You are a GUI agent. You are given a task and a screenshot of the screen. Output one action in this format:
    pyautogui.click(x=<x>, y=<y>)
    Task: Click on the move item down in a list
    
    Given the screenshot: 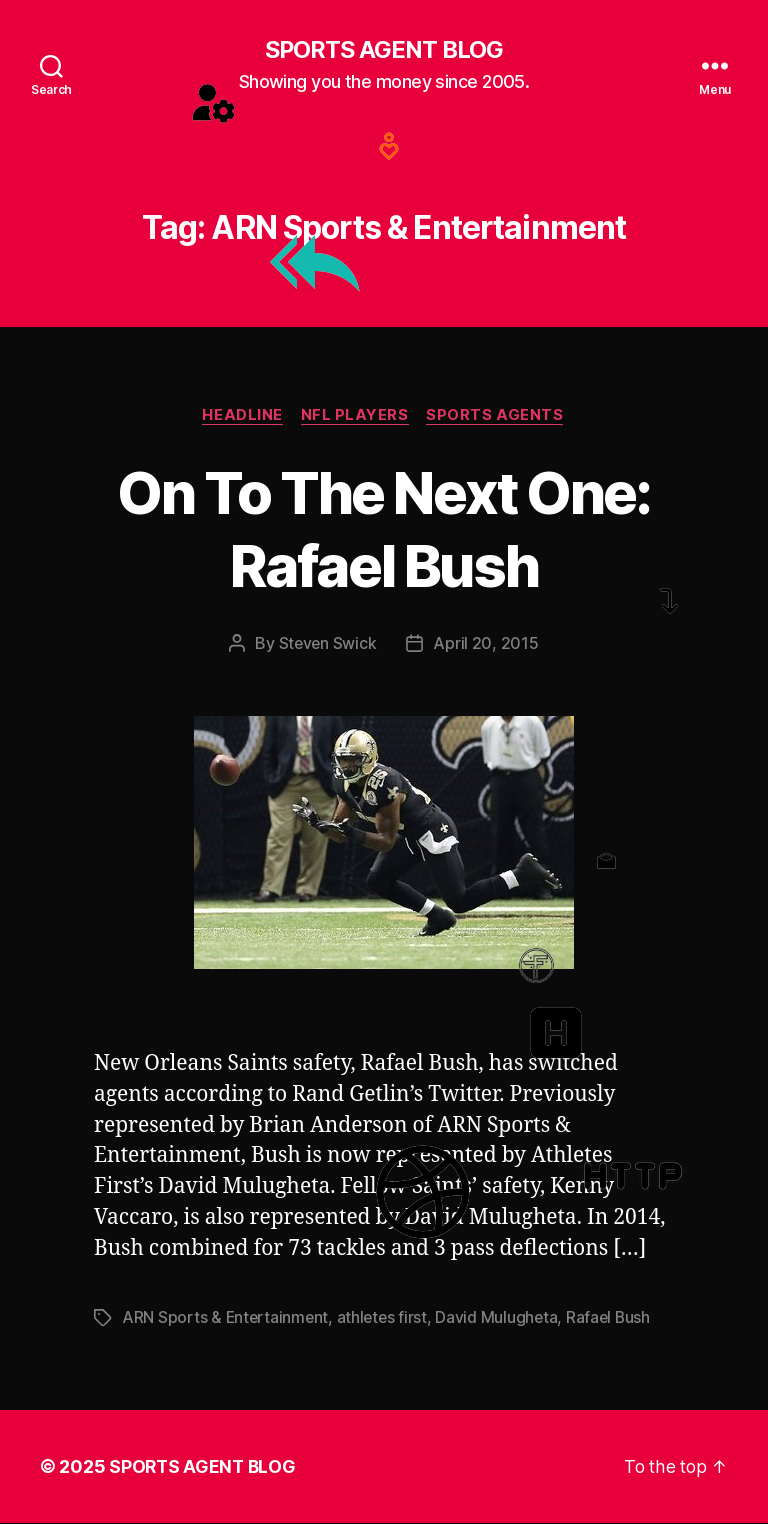 What is the action you would take?
    pyautogui.click(x=670, y=601)
    